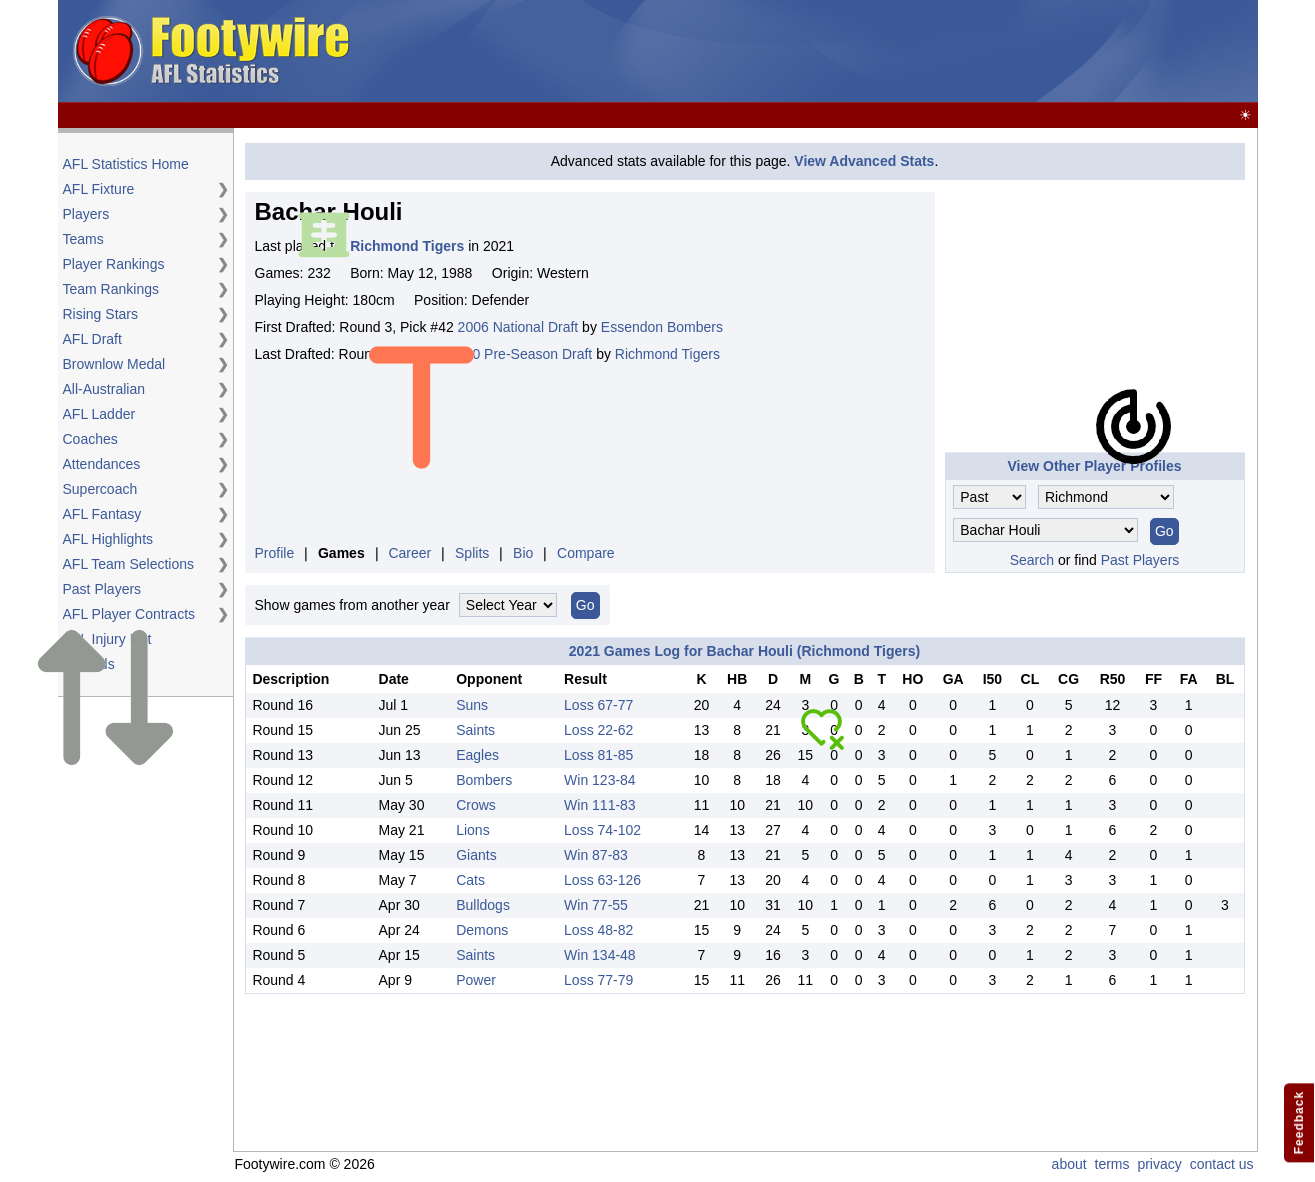  Describe the element at coordinates (105, 697) in the screenshot. I see `adjust vertical size or height` at that location.